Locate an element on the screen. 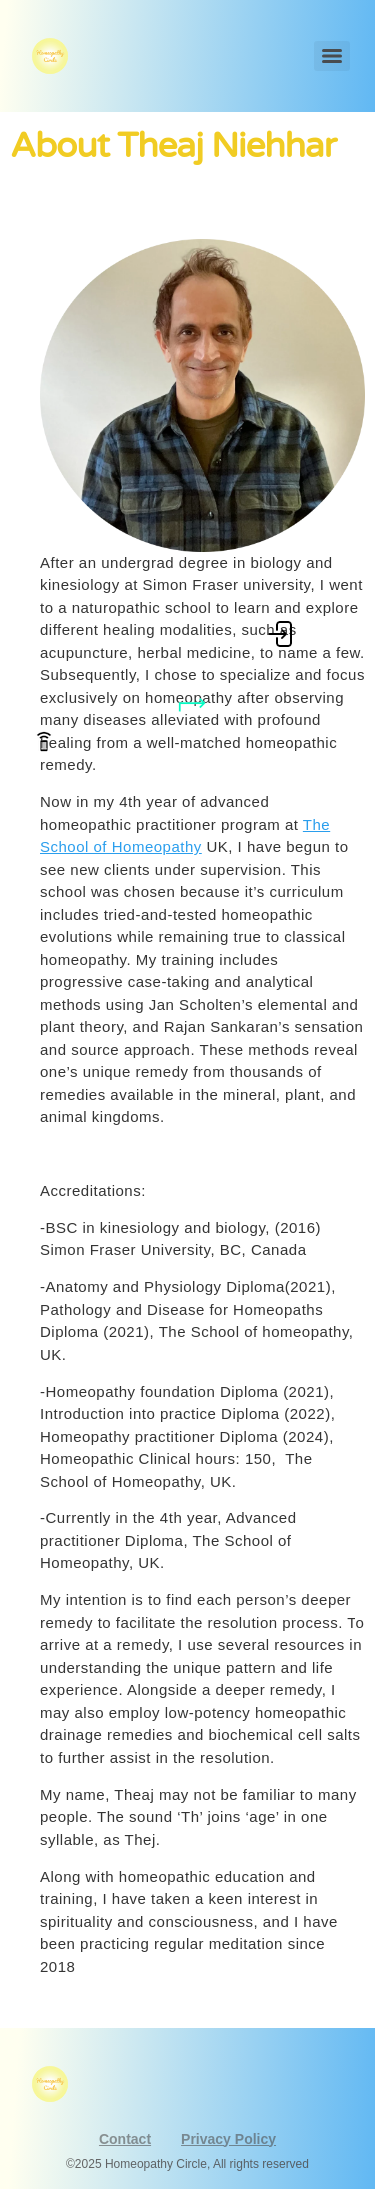 The height and width of the screenshot is (2189, 375). forward or share content is located at coordinates (192, 705).